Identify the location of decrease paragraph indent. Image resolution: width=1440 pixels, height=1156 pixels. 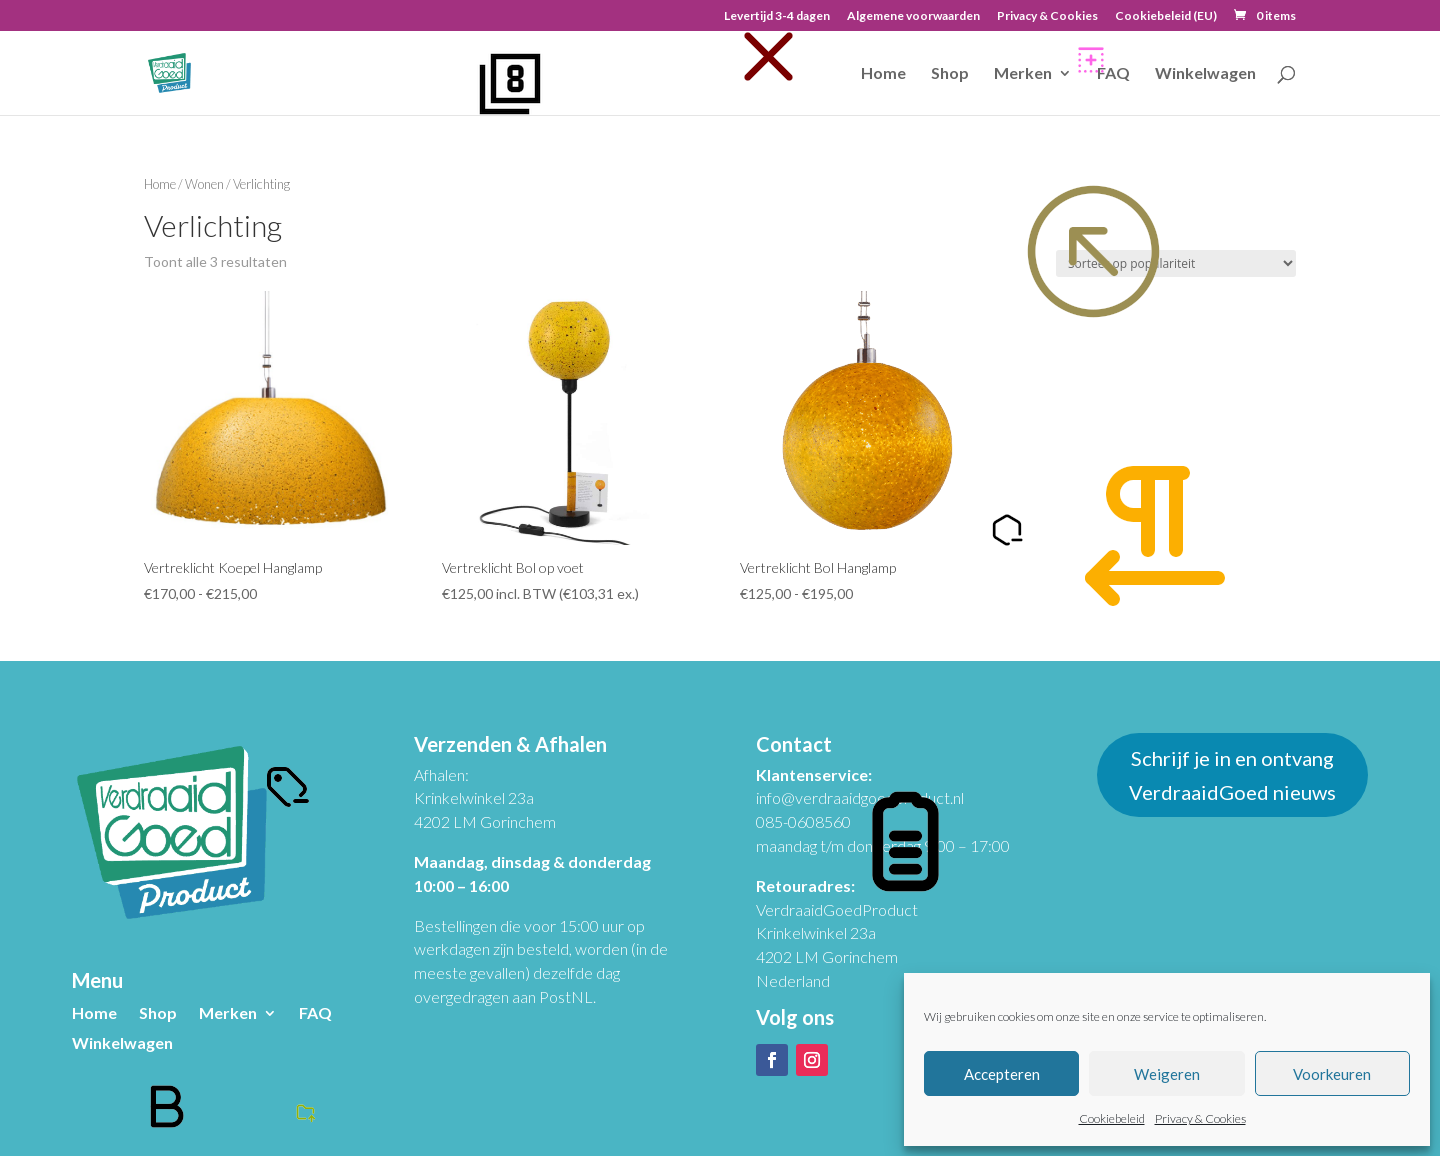
(1155, 536).